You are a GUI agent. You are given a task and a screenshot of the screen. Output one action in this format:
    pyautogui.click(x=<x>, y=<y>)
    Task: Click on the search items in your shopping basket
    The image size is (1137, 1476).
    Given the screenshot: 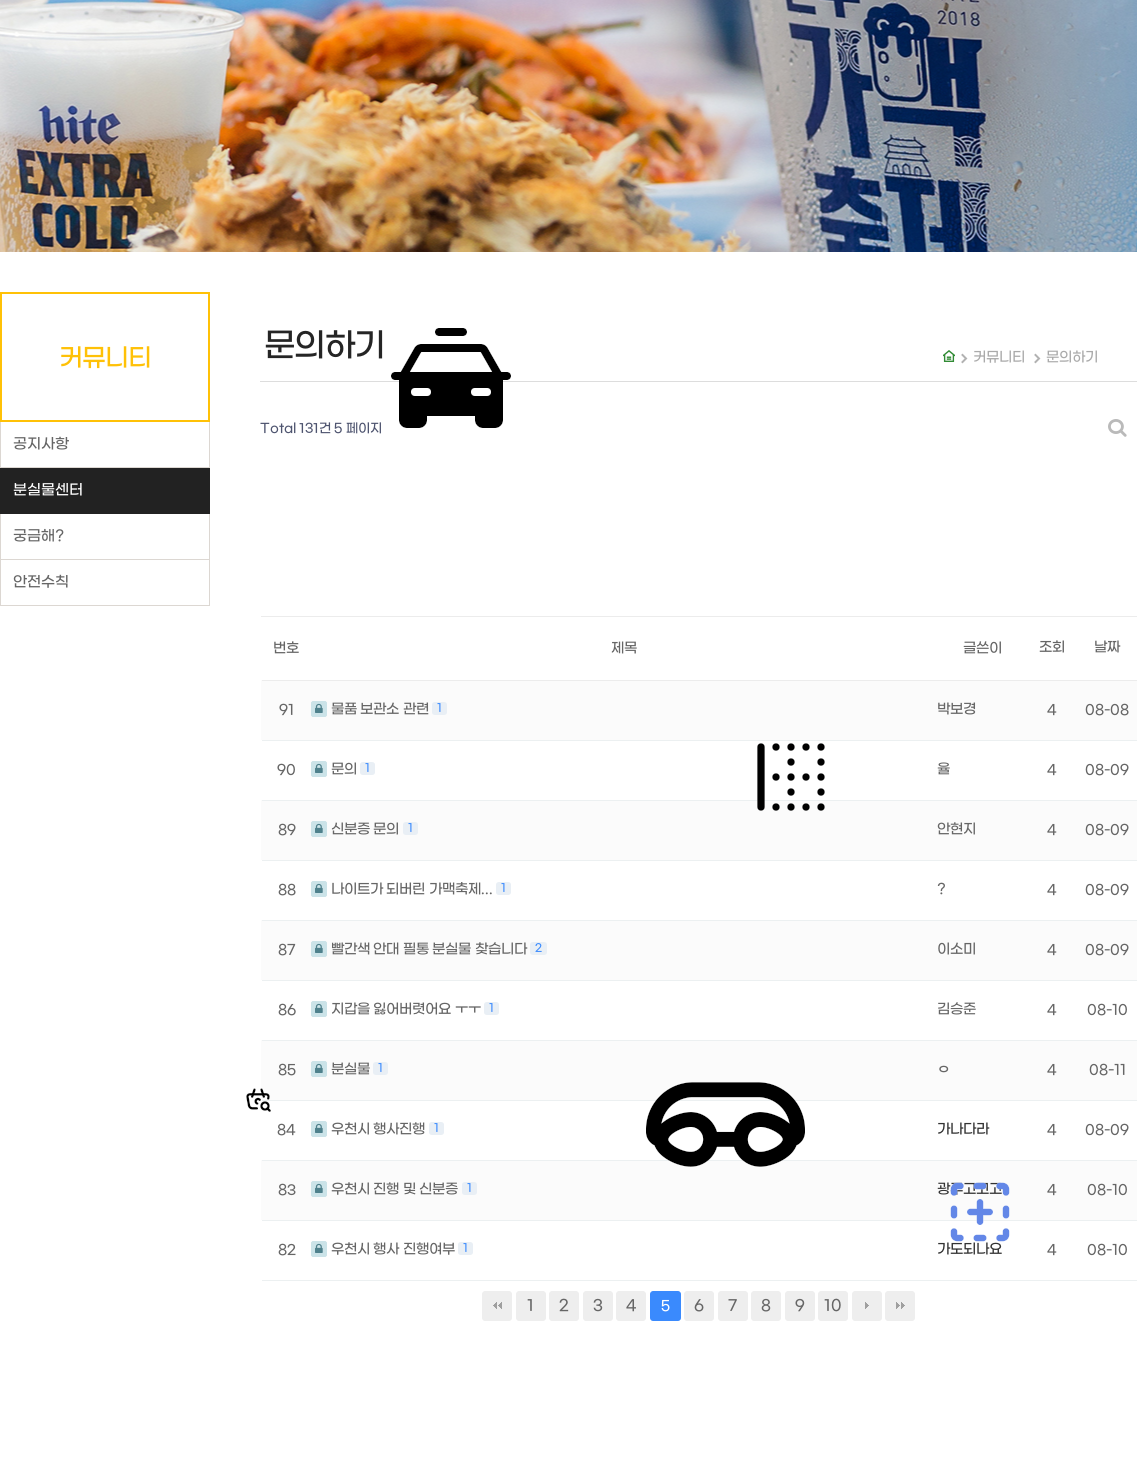 What is the action you would take?
    pyautogui.click(x=258, y=1099)
    